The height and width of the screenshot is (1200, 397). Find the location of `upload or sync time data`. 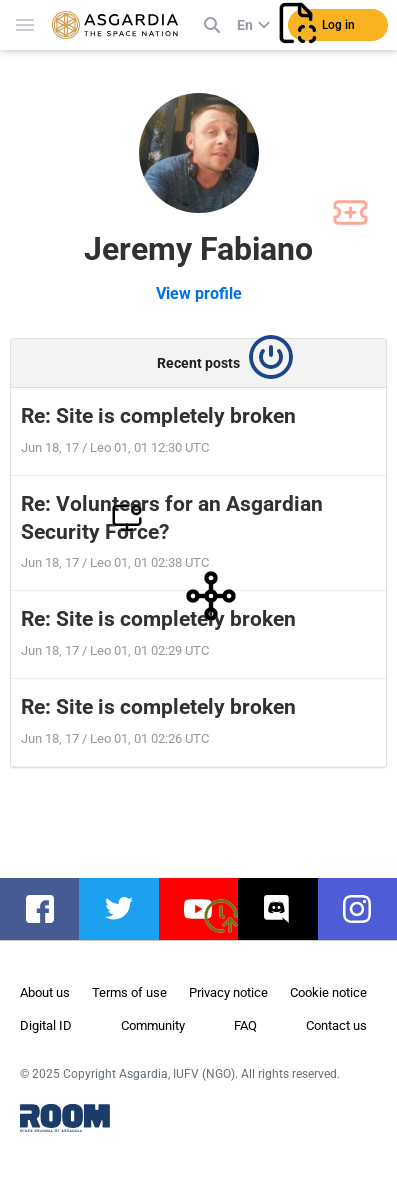

upload or sync time data is located at coordinates (221, 916).